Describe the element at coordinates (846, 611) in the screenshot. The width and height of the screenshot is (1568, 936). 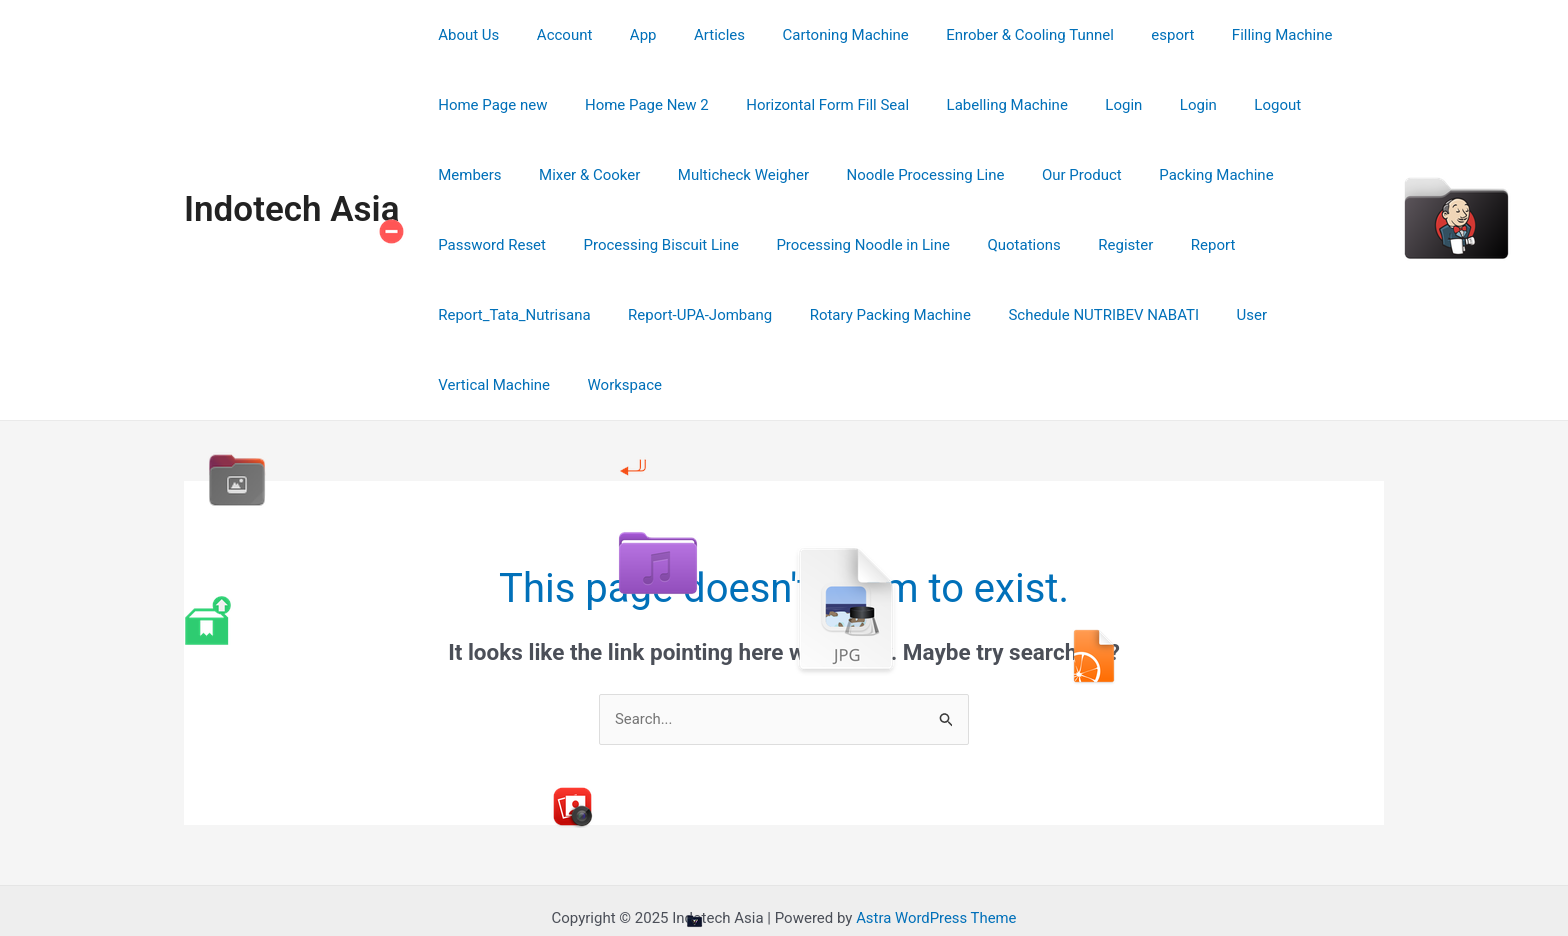
I see `a jpg image file` at that location.